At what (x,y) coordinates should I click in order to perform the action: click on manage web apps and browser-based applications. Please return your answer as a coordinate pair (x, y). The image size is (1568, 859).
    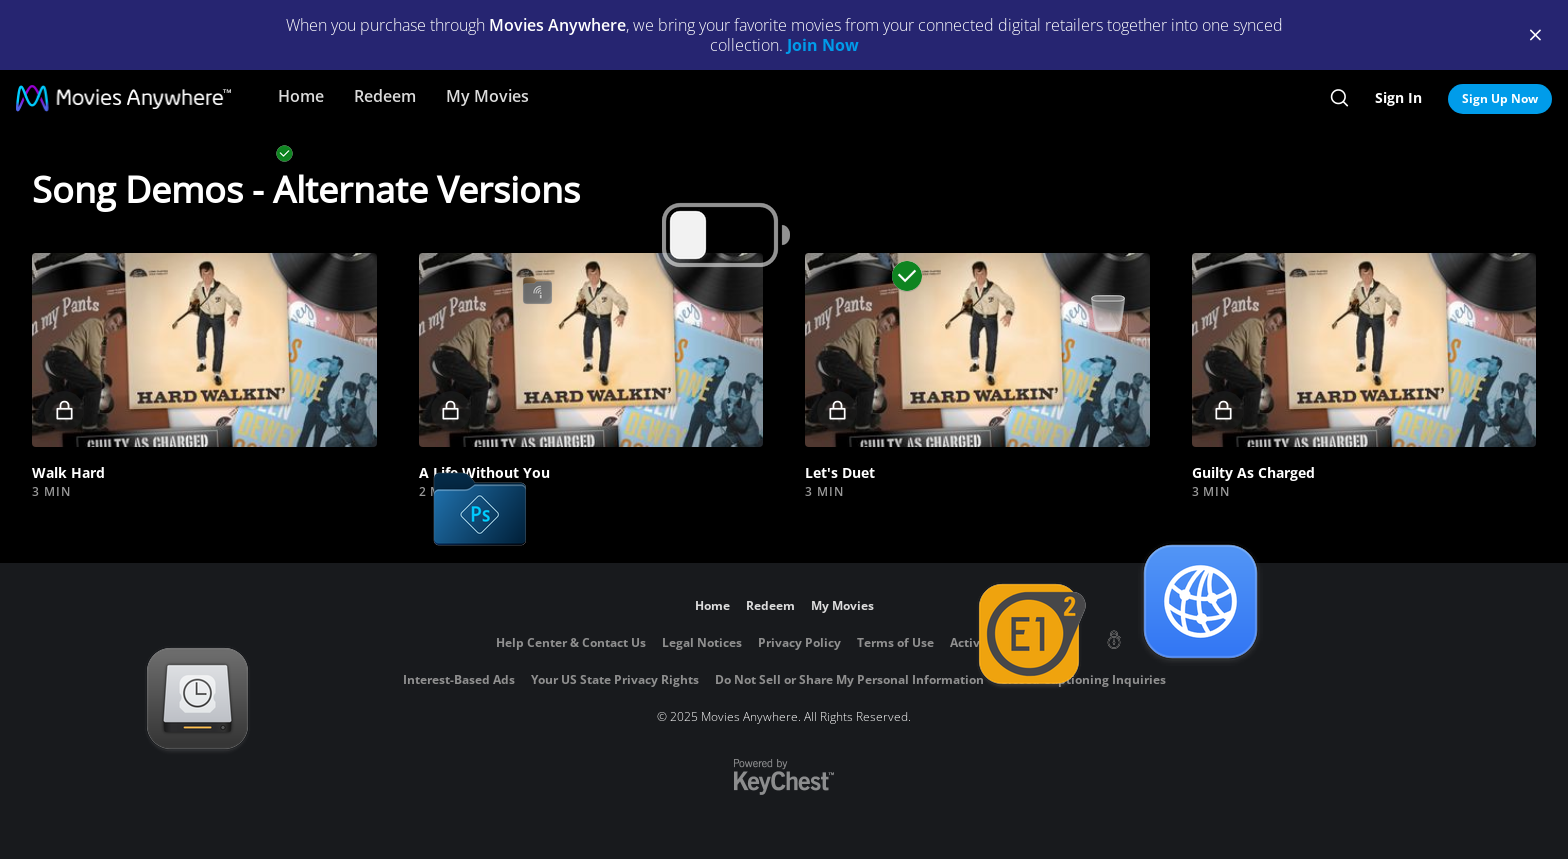
    Looking at the image, I should click on (1200, 603).